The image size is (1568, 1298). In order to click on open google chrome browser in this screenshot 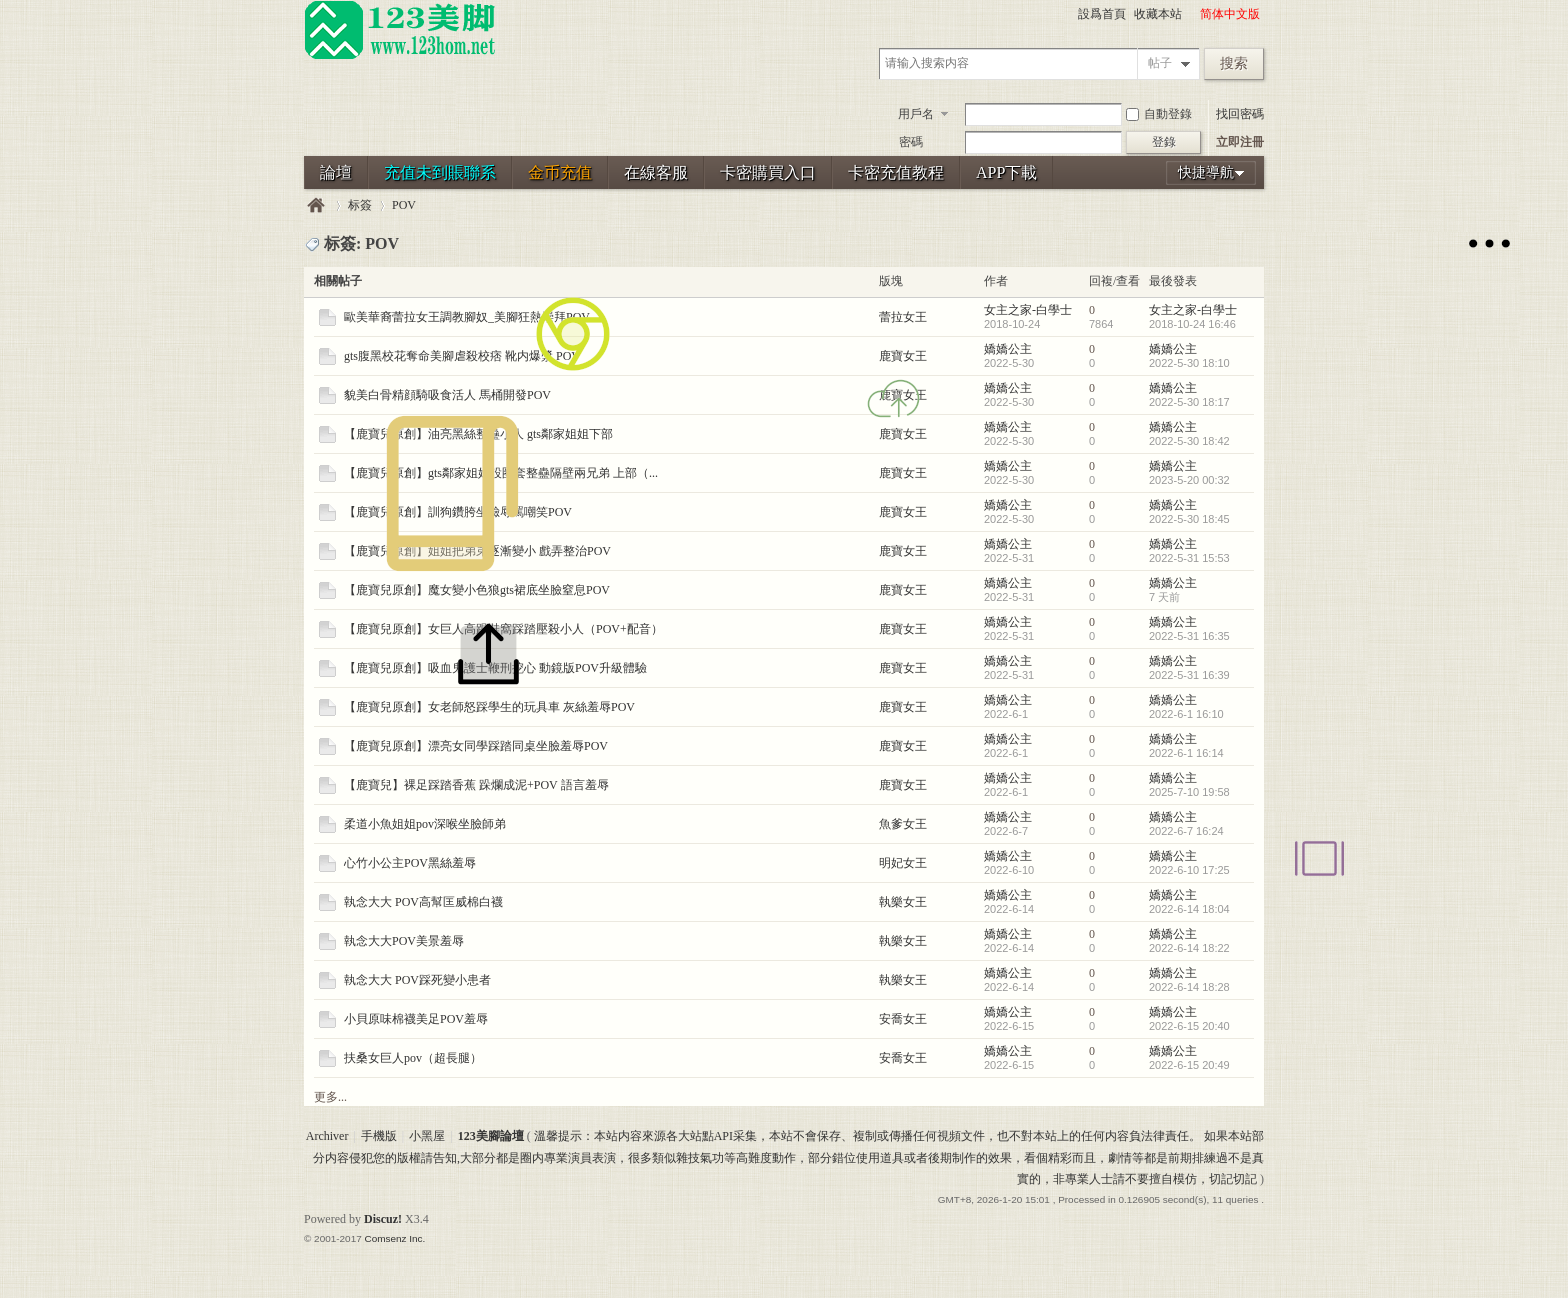, I will do `click(573, 334)`.